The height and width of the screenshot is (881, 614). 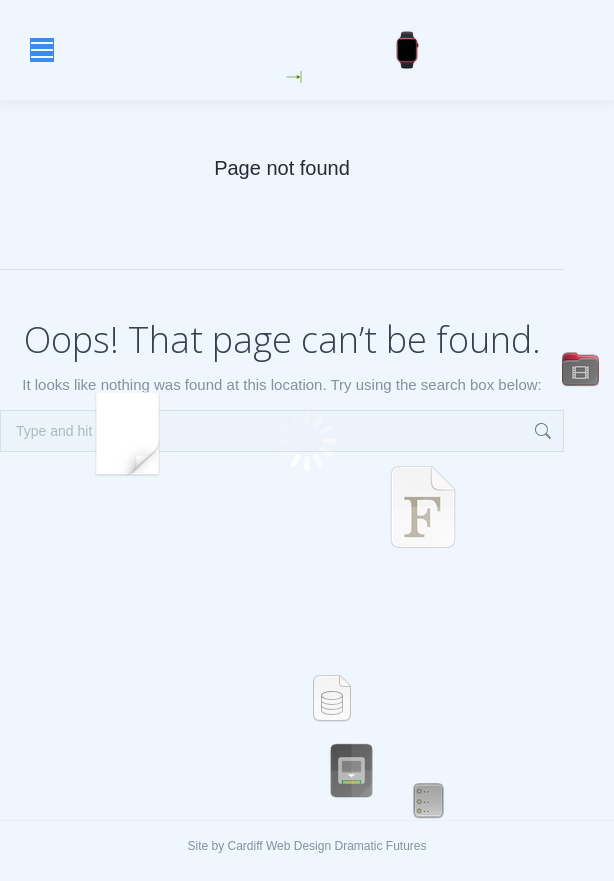 What do you see at coordinates (423, 507) in the screenshot?
I see `a fortran source code file` at bounding box center [423, 507].